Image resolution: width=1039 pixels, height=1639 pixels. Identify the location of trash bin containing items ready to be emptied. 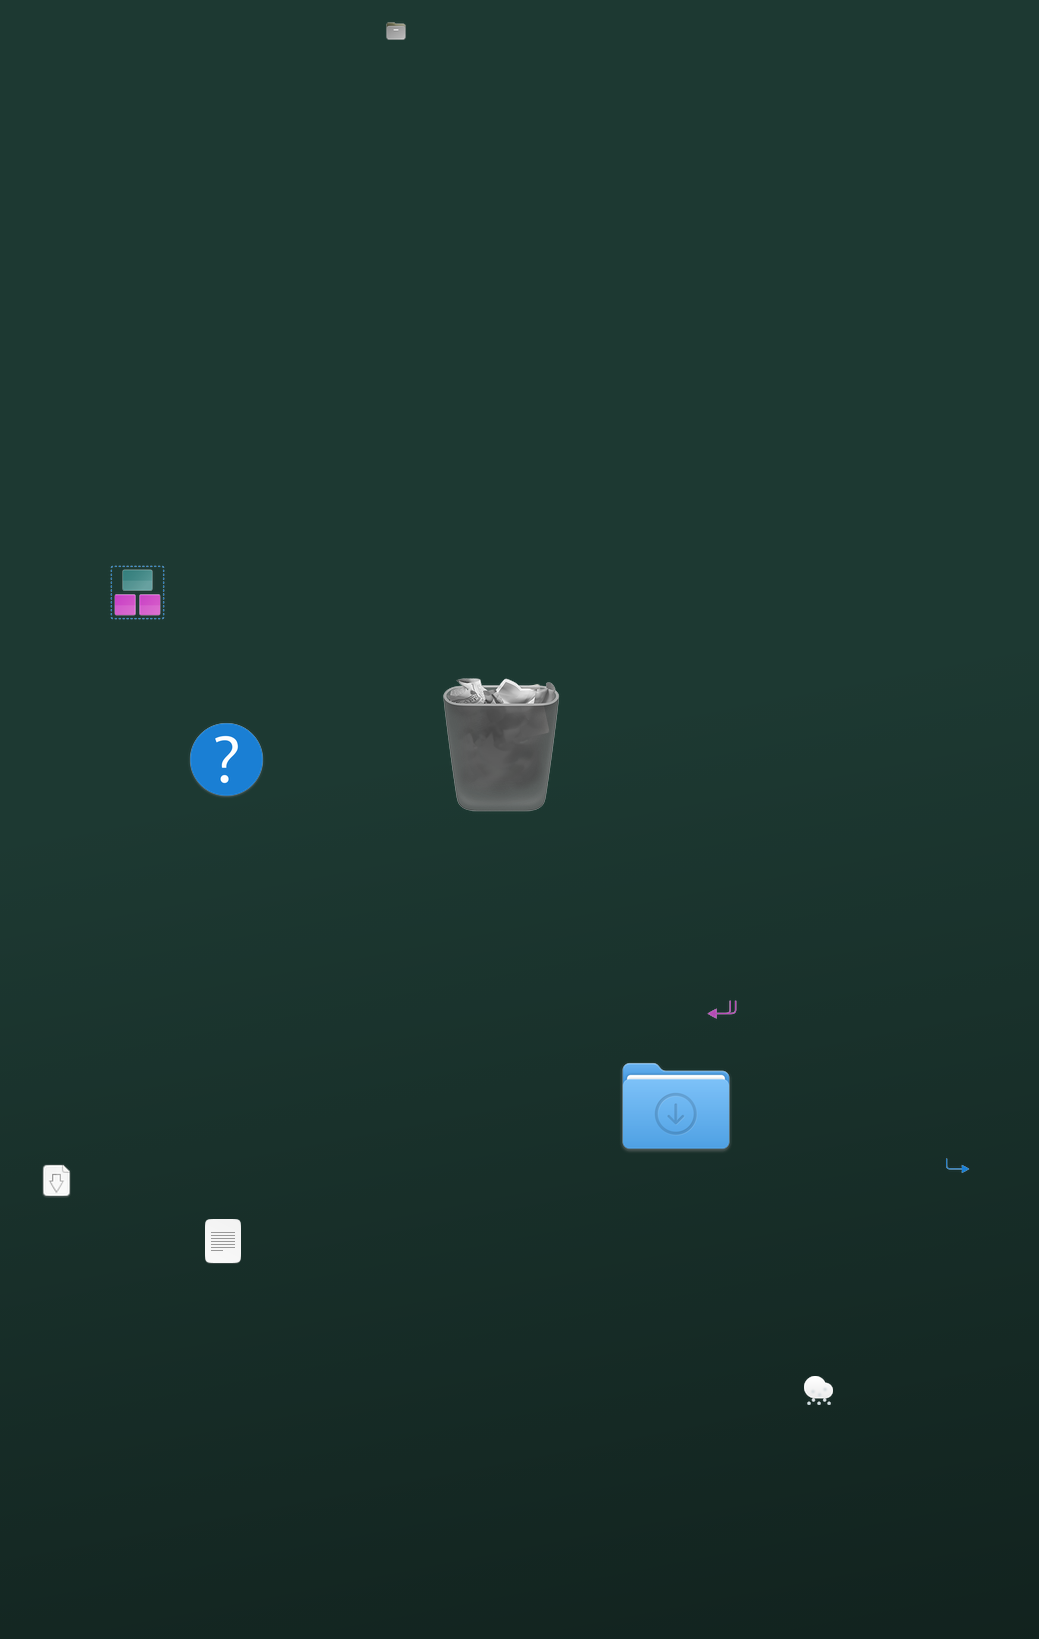
(501, 746).